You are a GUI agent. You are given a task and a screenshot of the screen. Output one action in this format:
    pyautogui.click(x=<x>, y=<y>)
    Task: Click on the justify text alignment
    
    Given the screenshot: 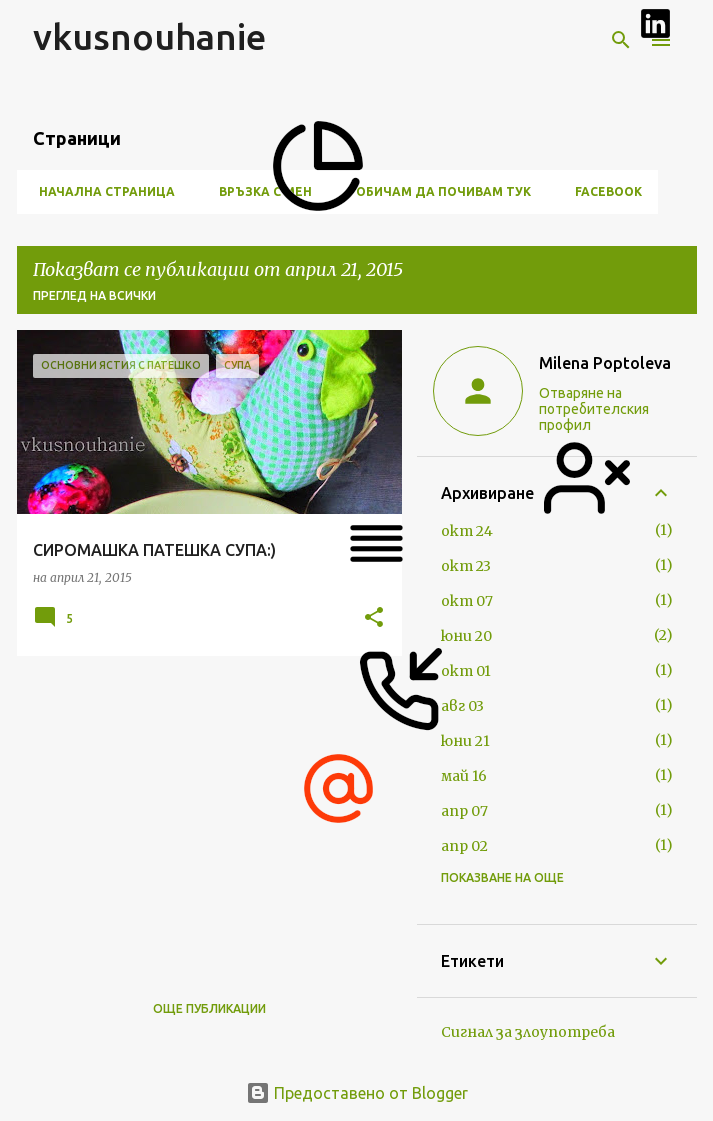 What is the action you would take?
    pyautogui.click(x=376, y=543)
    